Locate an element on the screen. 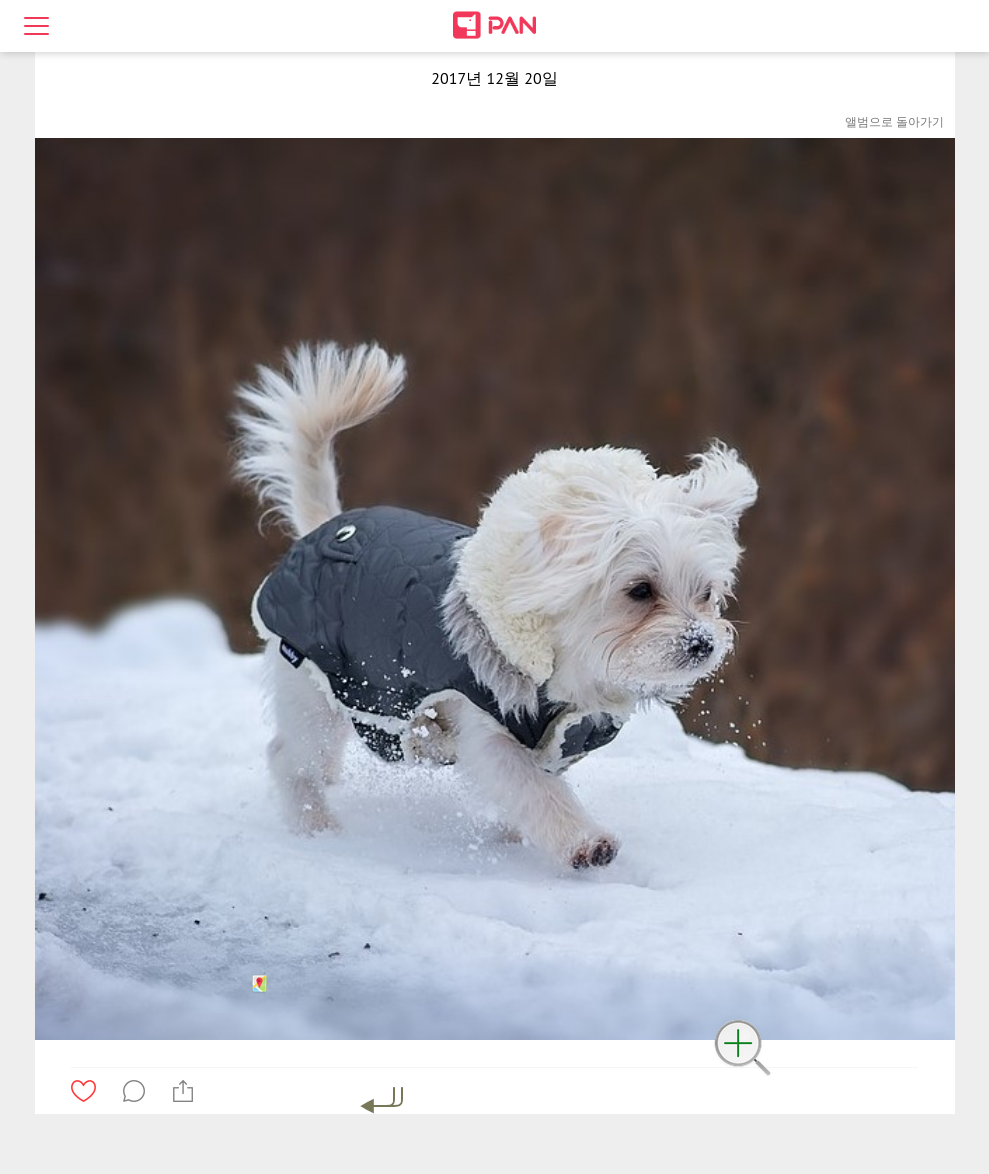  reply to all recipients of an email is located at coordinates (381, 1097).